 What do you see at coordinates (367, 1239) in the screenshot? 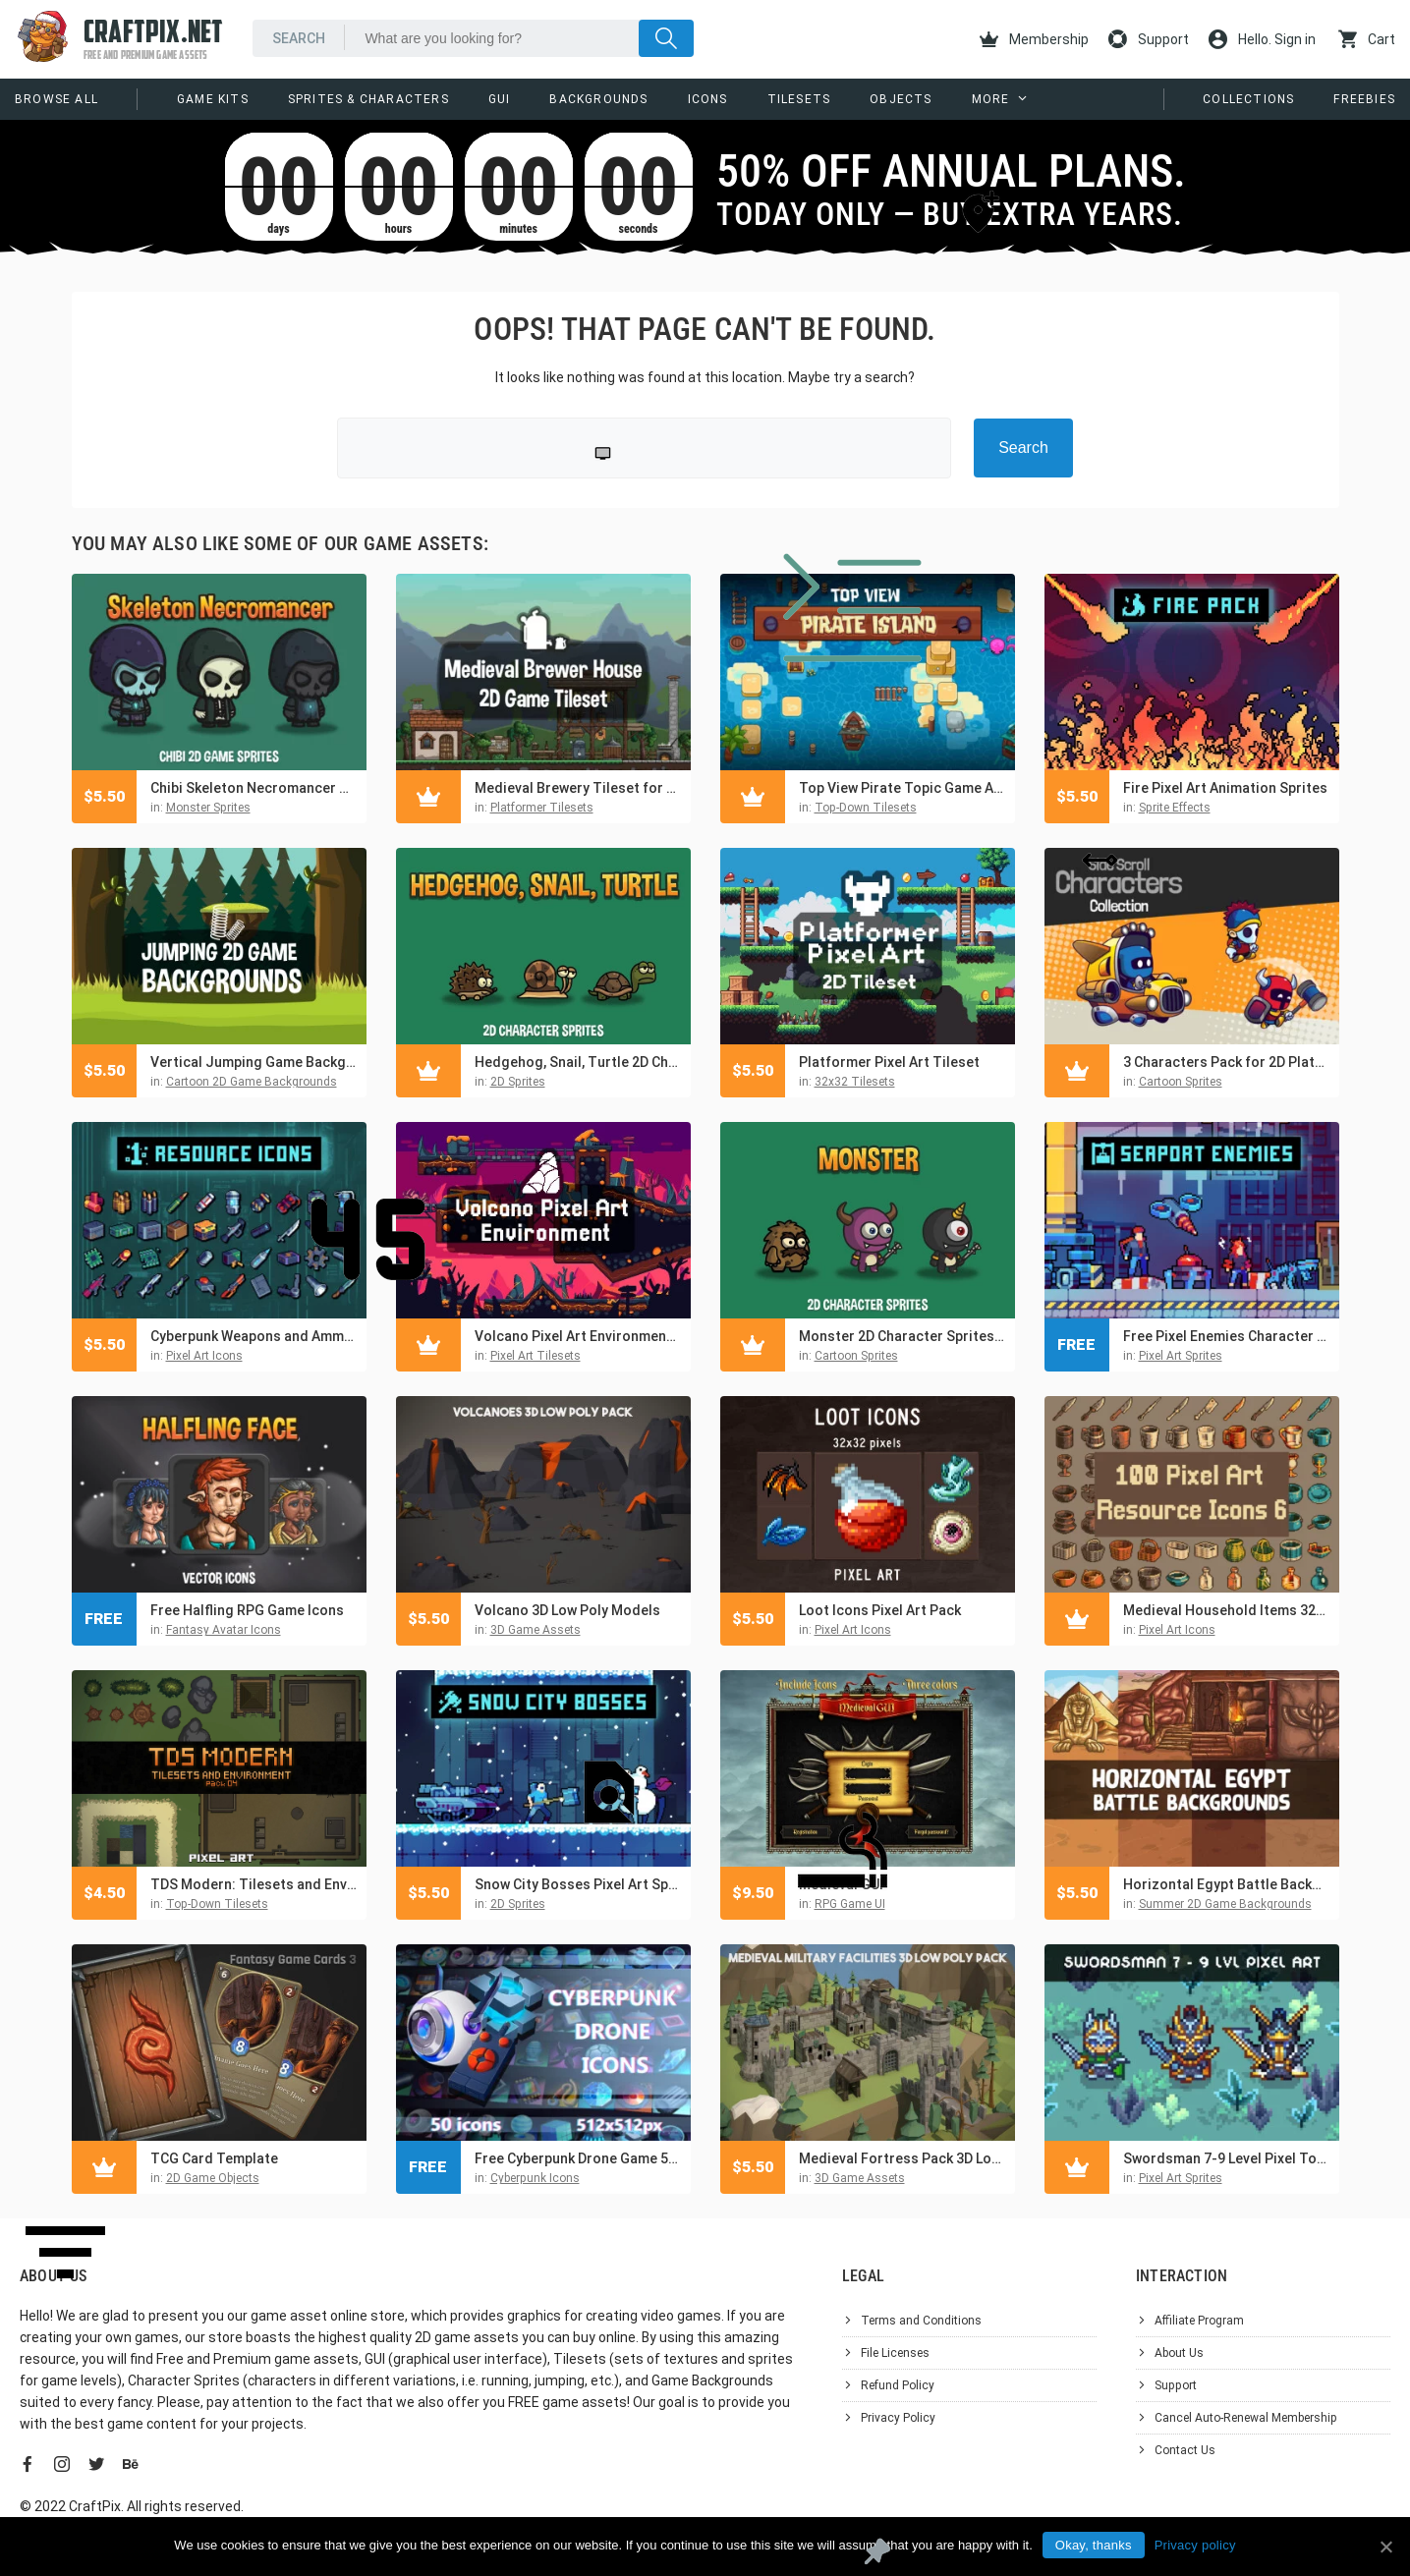
I see `indicates item number 45 in a list or sequence` at bounding box center [367, 1239].